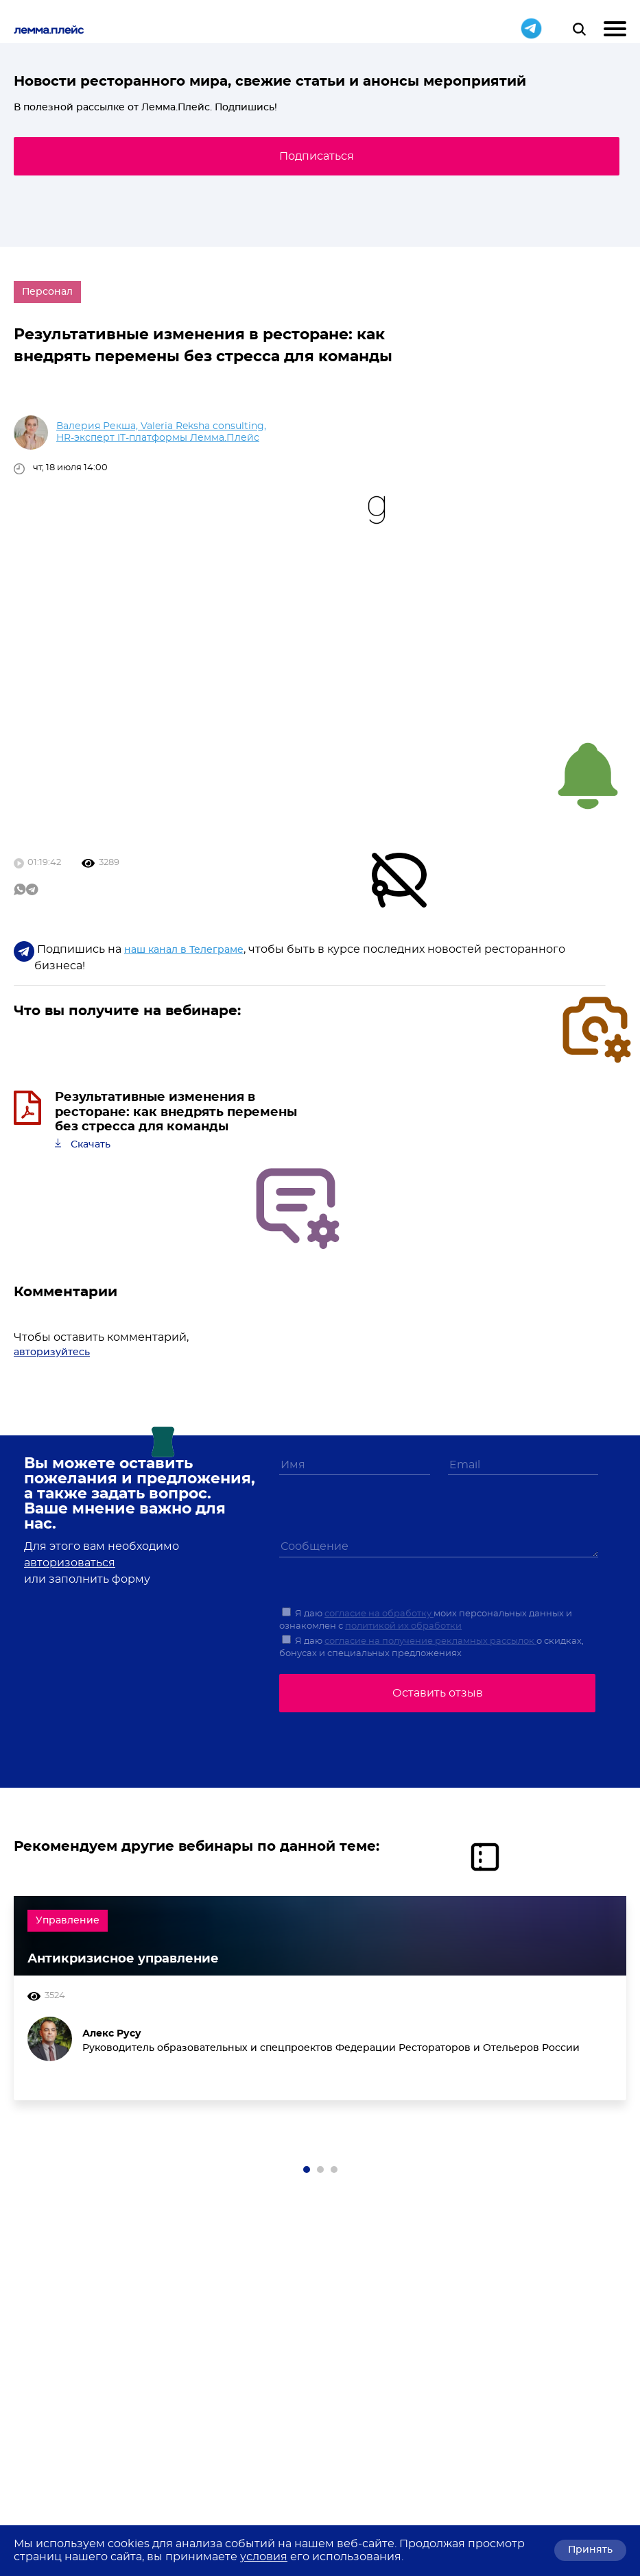  I want to click on switch to vertical panorama mode, so click(163, 1442).